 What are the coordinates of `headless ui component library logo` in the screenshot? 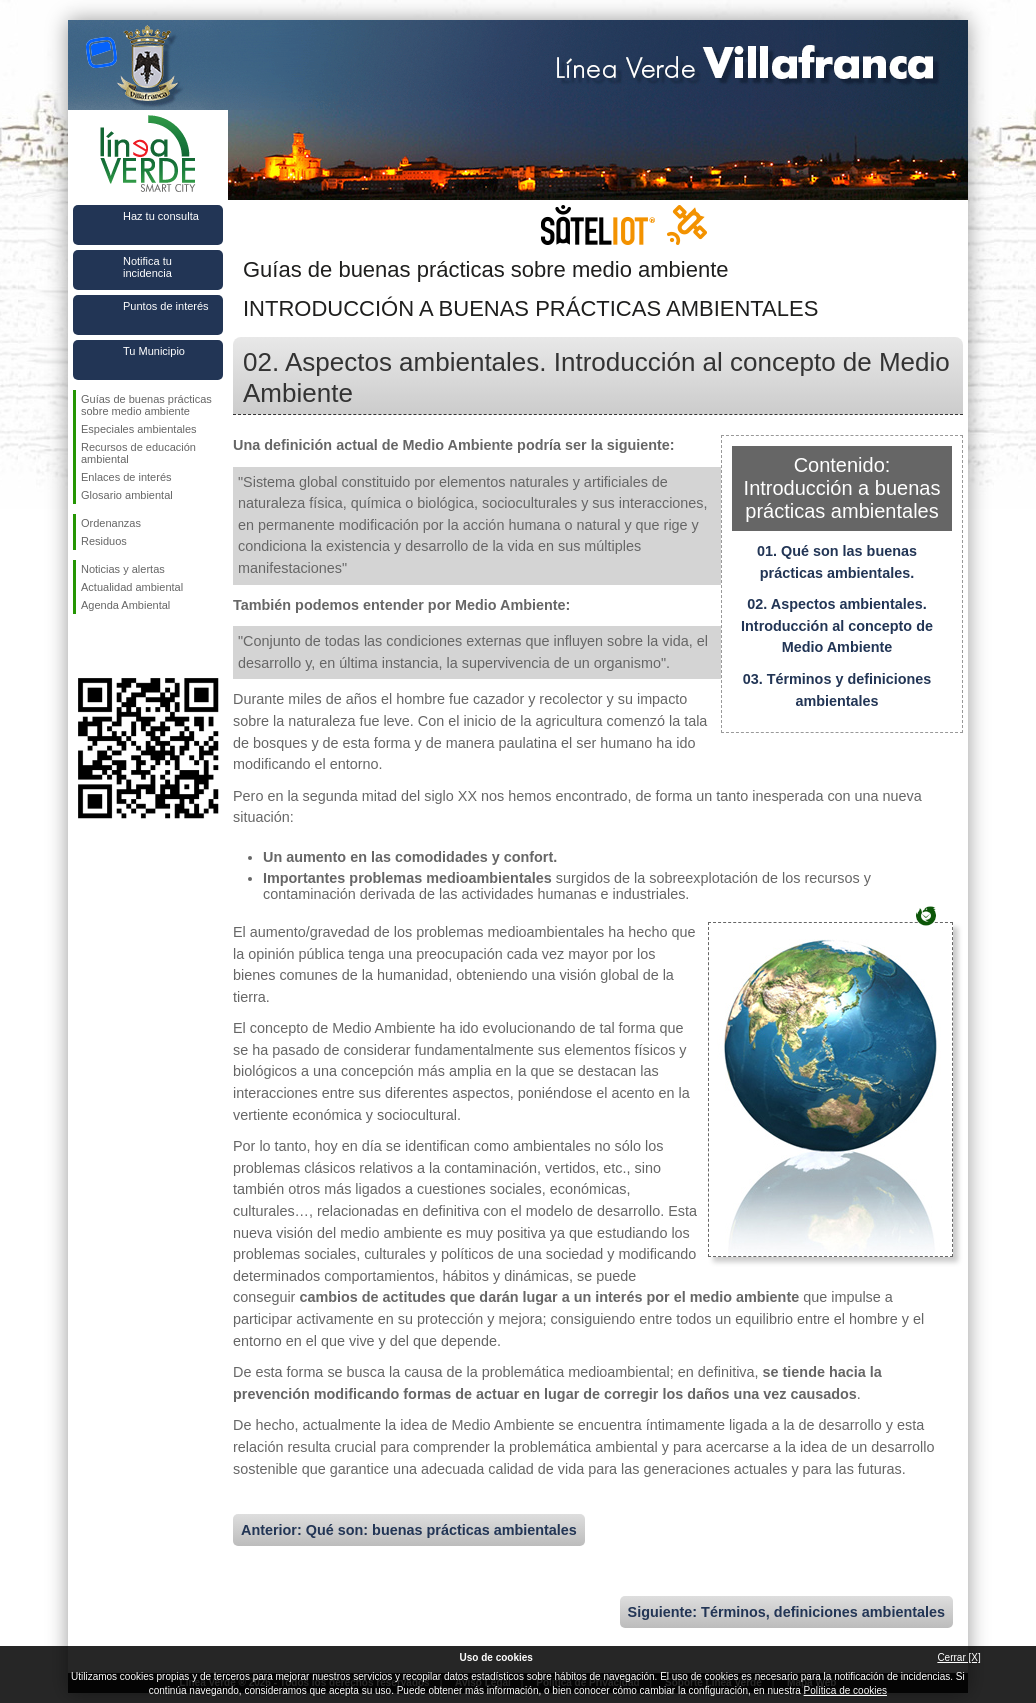 It's located at (101, 52).